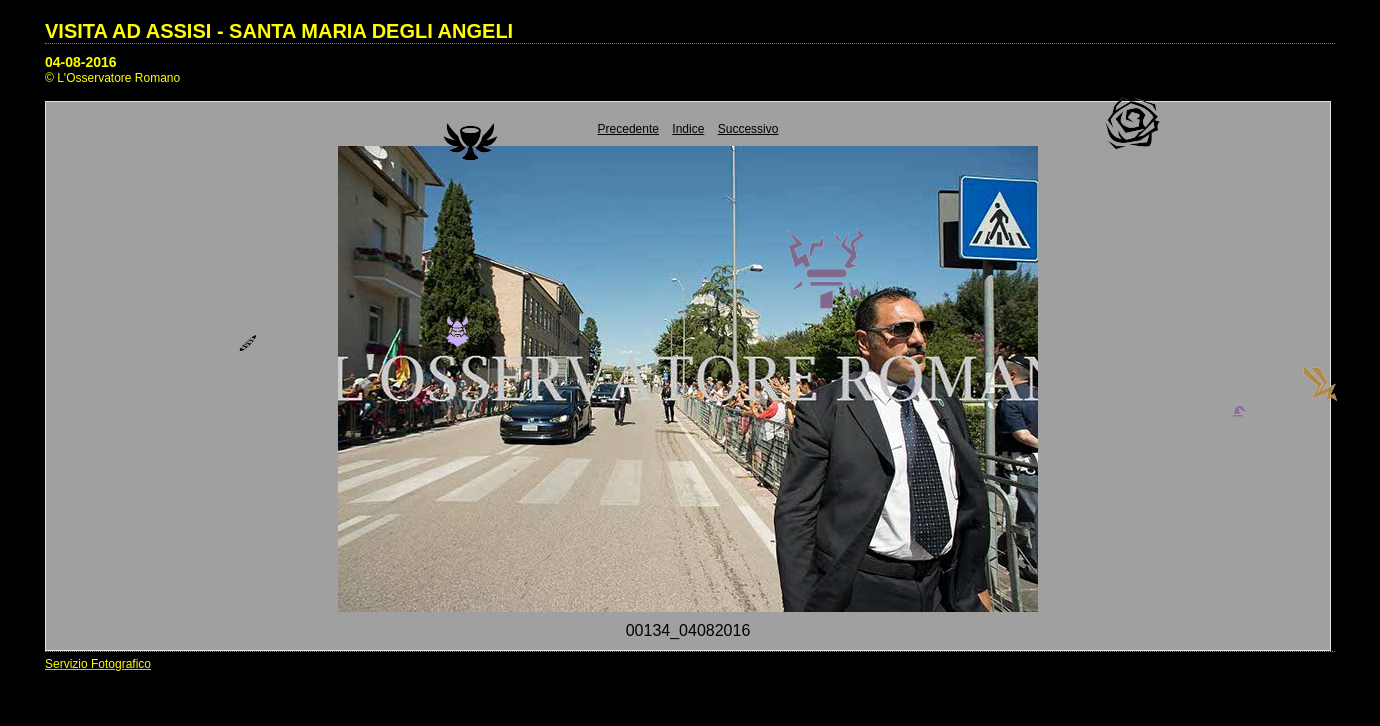  What do you see at coordinates (248, 343) in the screenshot?
I see `bread or bakery item in a game inventory` at bounding box center [248, 343].